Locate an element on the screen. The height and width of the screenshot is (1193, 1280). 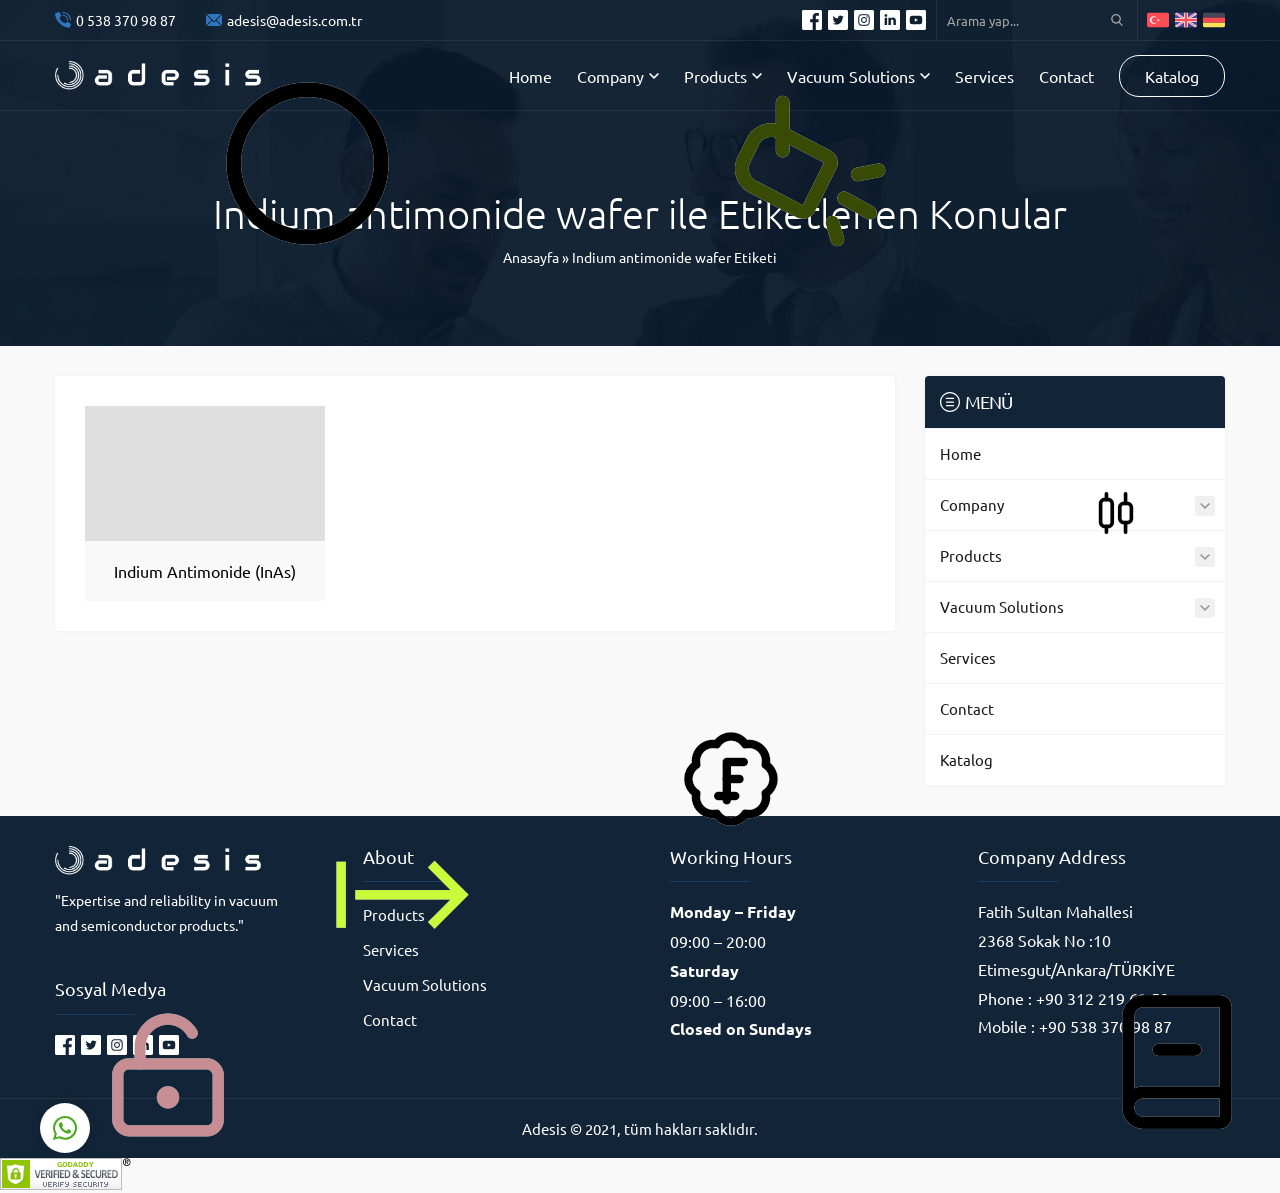
unselected radio button or checkbox option is located at coordinates (307, 163).